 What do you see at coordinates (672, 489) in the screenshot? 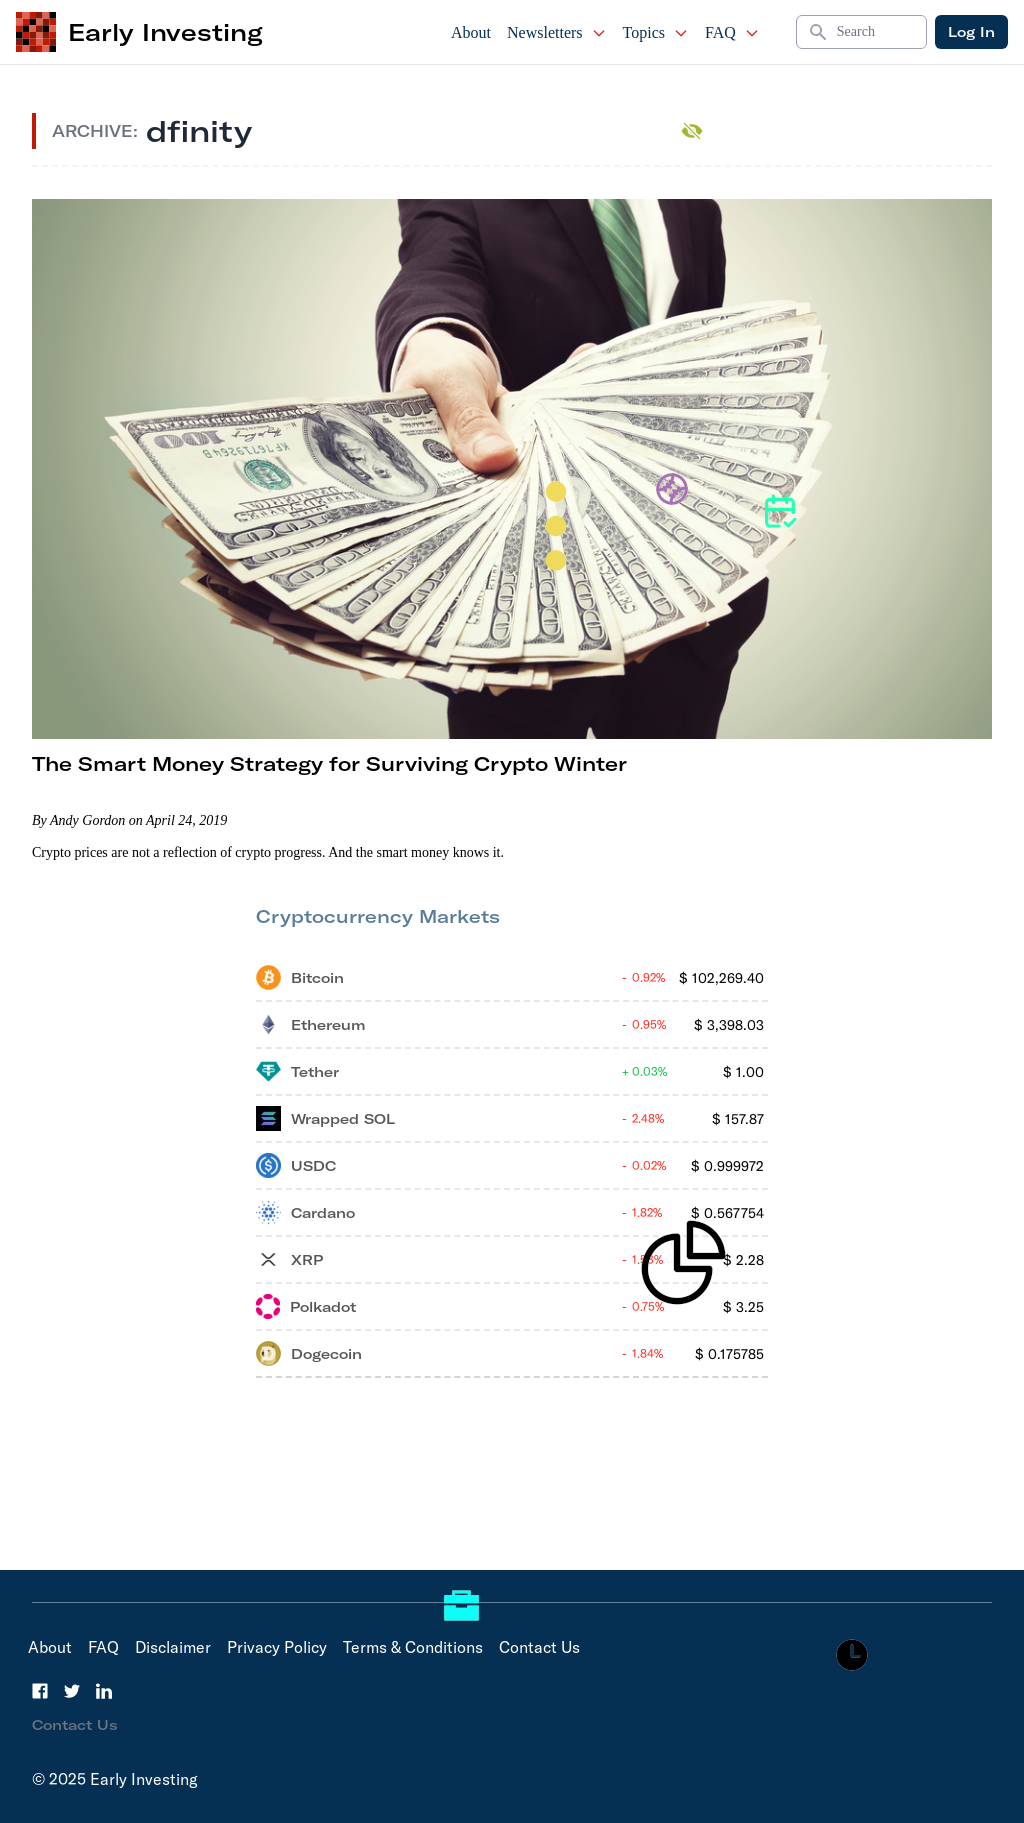
I see `view baseball scores or stats` at bounding box center [672, 489].